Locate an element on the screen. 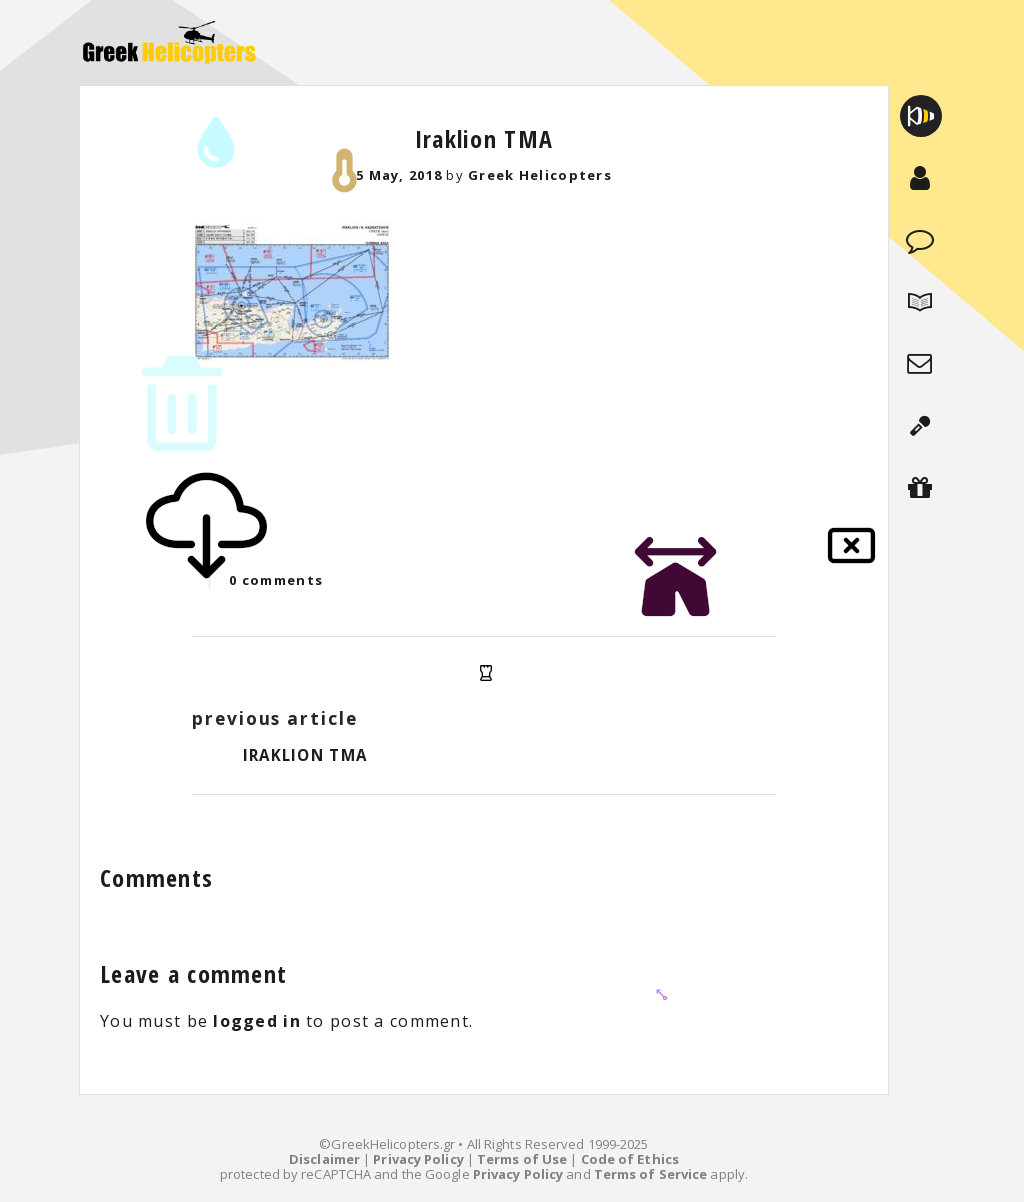 The height and width of the screenshot is (1202, 1024). close or dismiss a window is located at coordinates (851, 545).